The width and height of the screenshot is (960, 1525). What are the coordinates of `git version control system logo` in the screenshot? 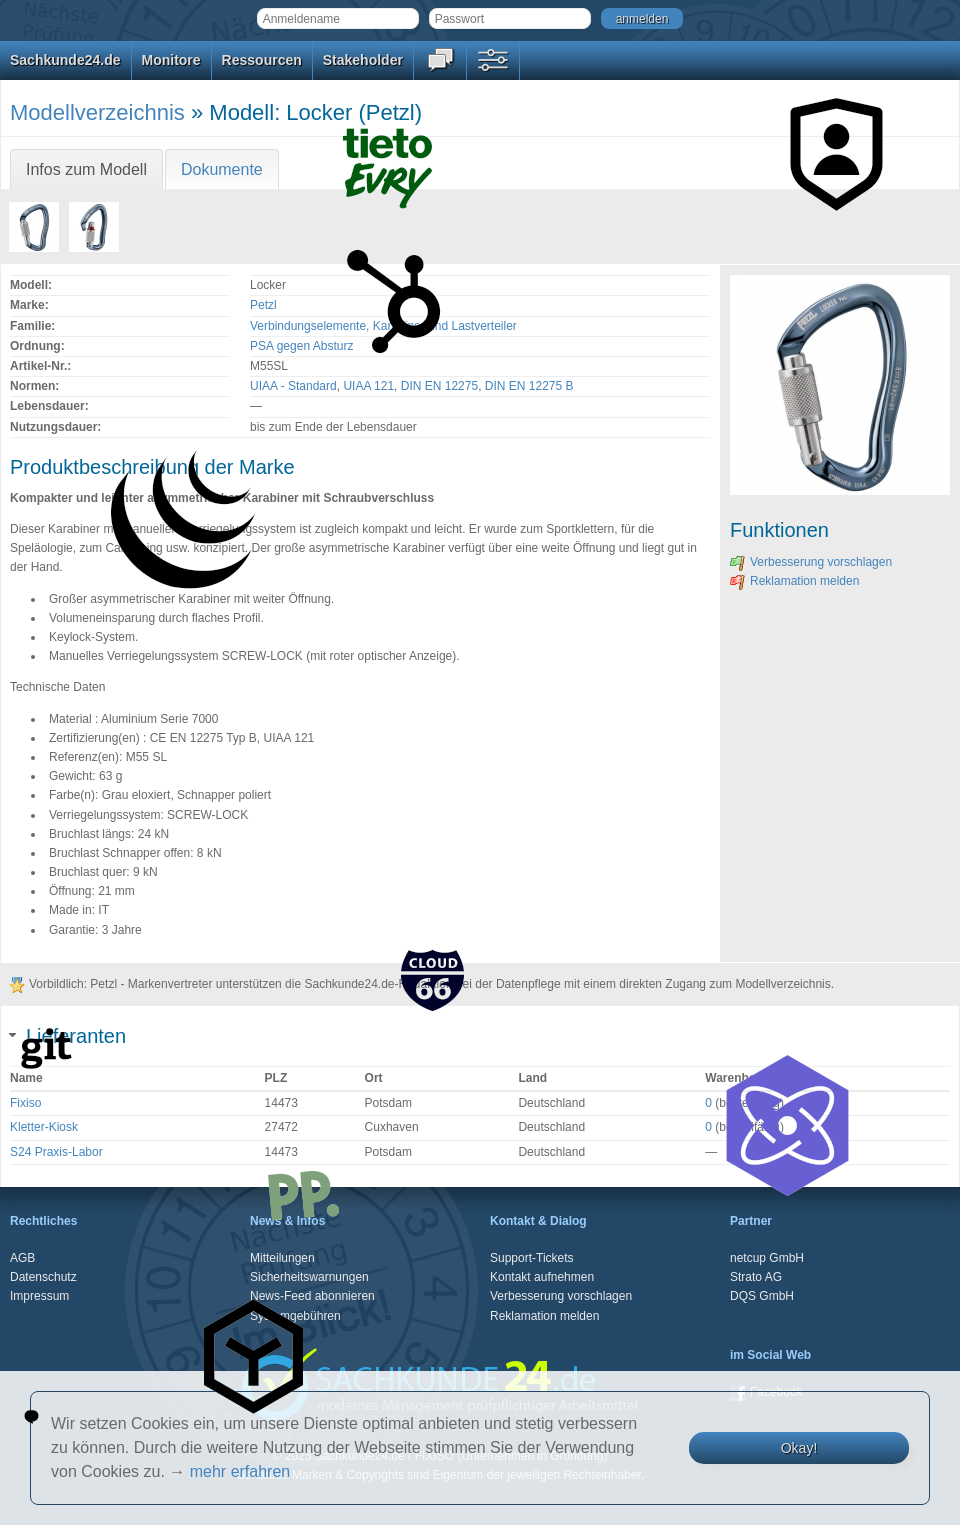 It's located at (46, 1048).